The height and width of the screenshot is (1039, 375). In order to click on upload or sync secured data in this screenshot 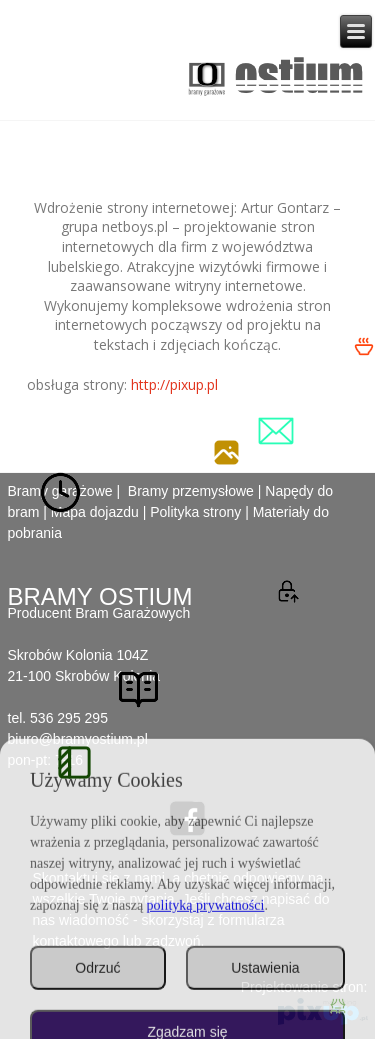, I will do `click(287, 591)`.